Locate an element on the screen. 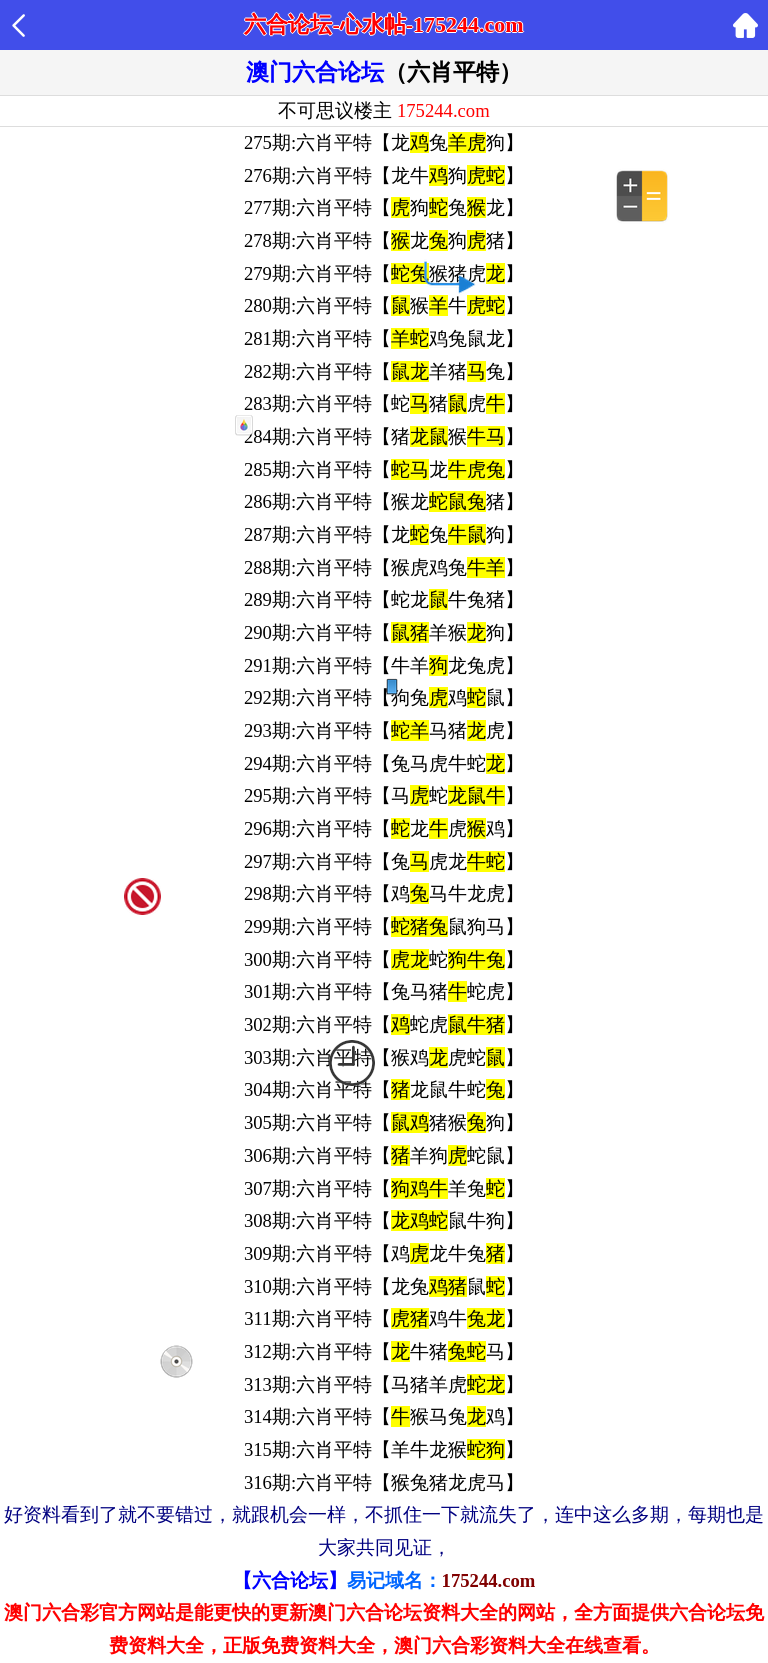  represents a connected iPad Mini device is located at coordinates (392, 685).